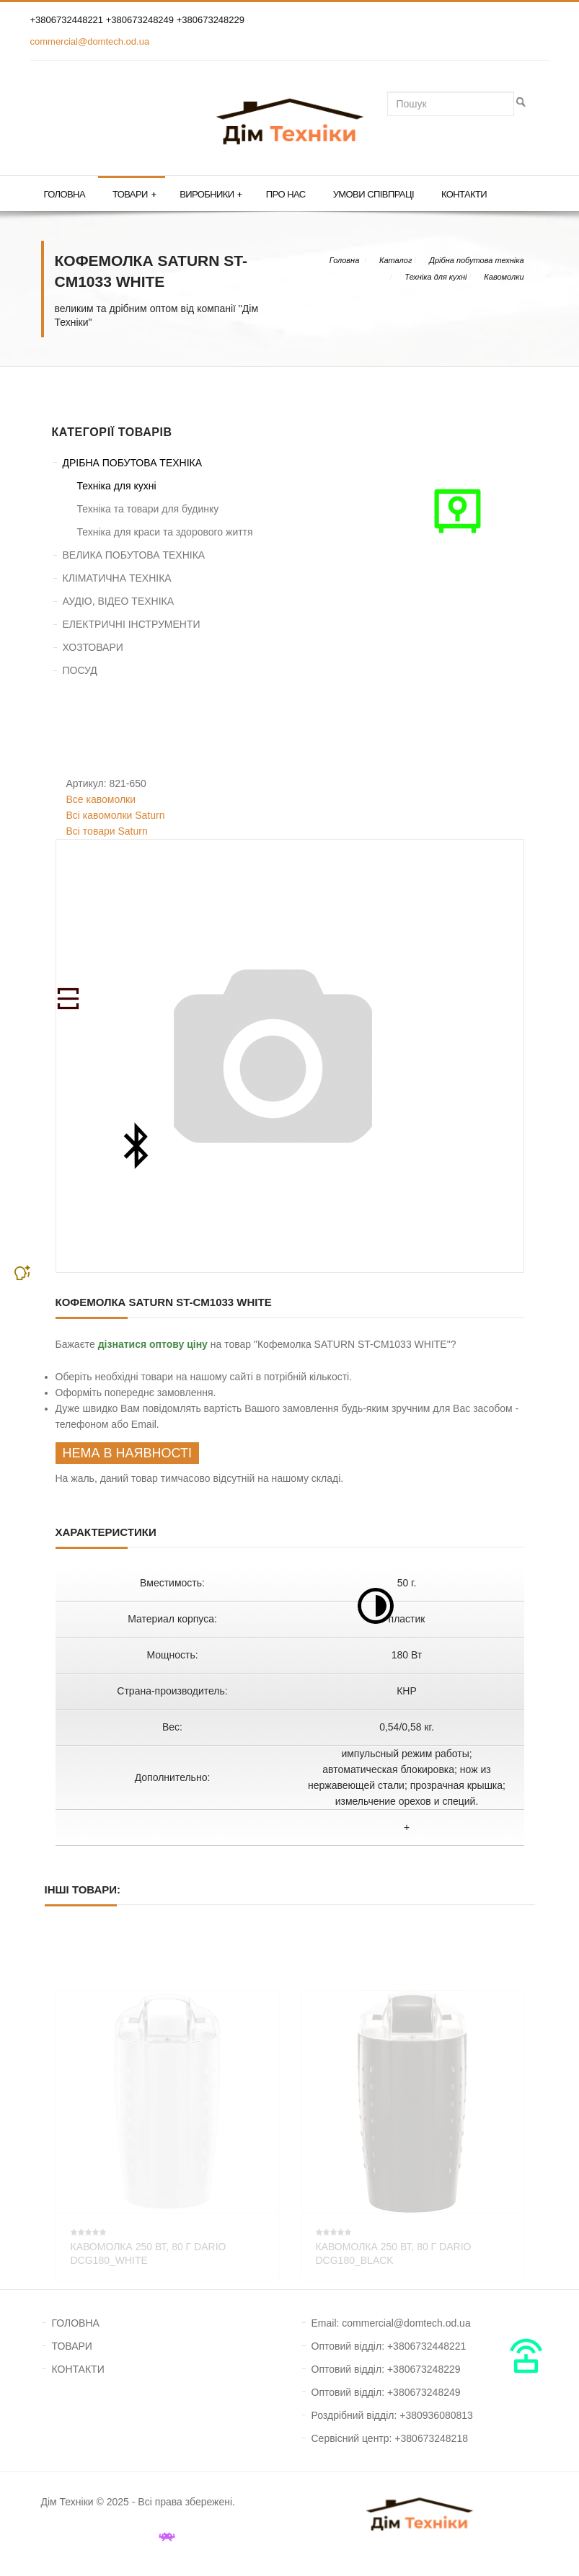 This screenshot has width=579, height=2576. What do you see at coordinates (457, 510) in the screenshot?
I see `access secure storage or vault` at bounding box center [457, 510].